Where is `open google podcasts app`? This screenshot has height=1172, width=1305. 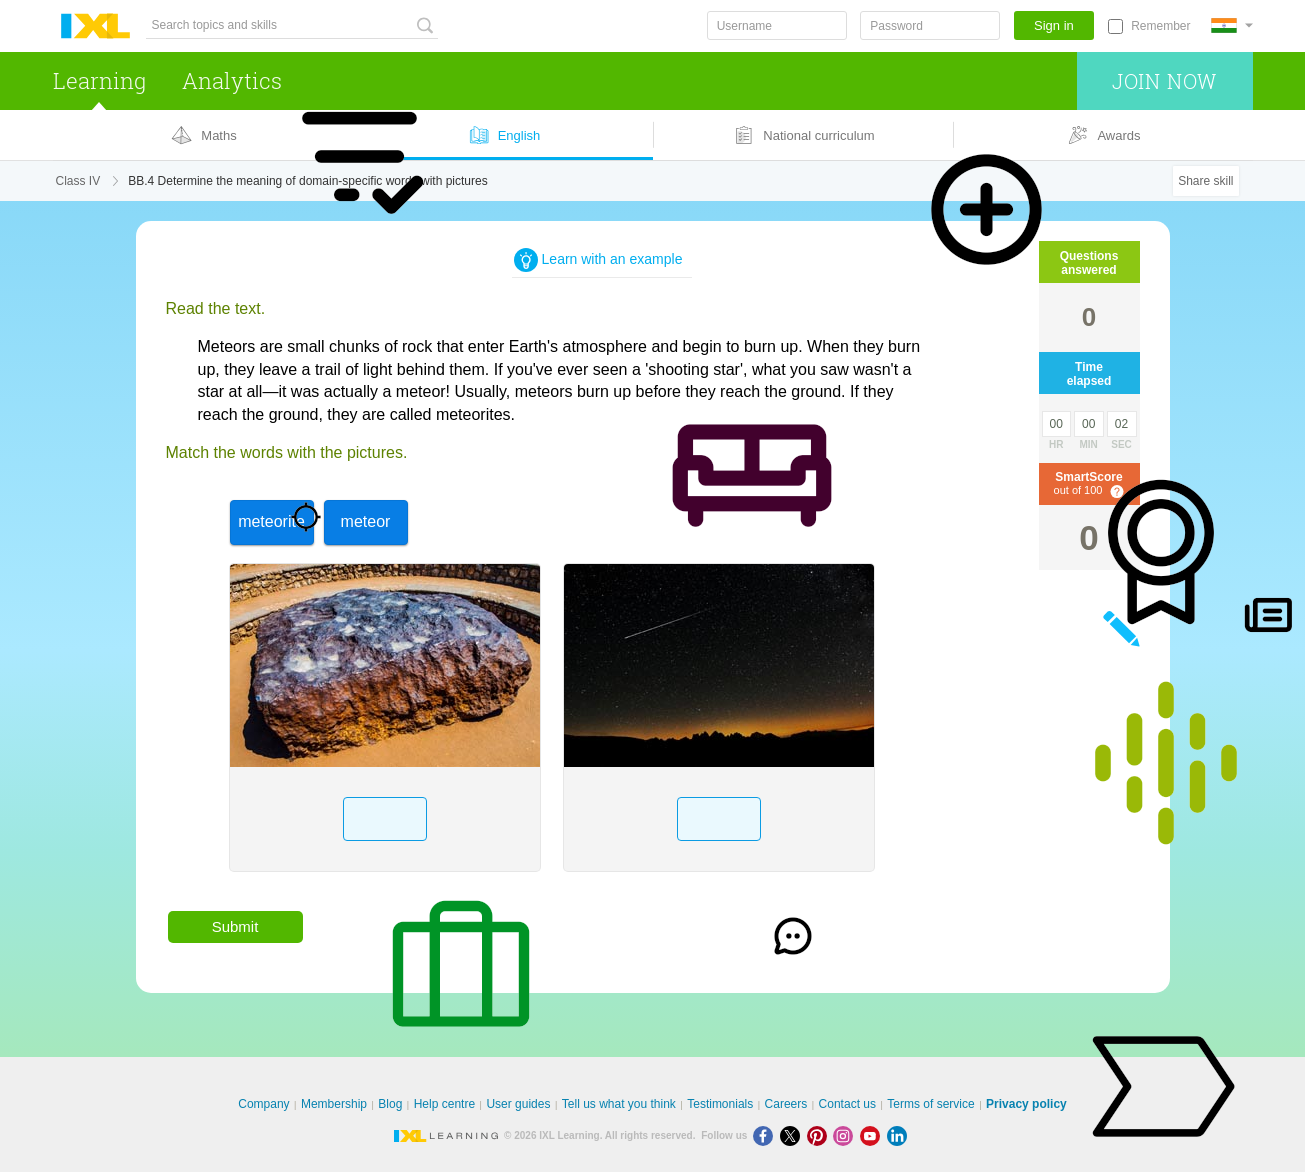 open google podcasts app is located at coordinates (1166, 763).